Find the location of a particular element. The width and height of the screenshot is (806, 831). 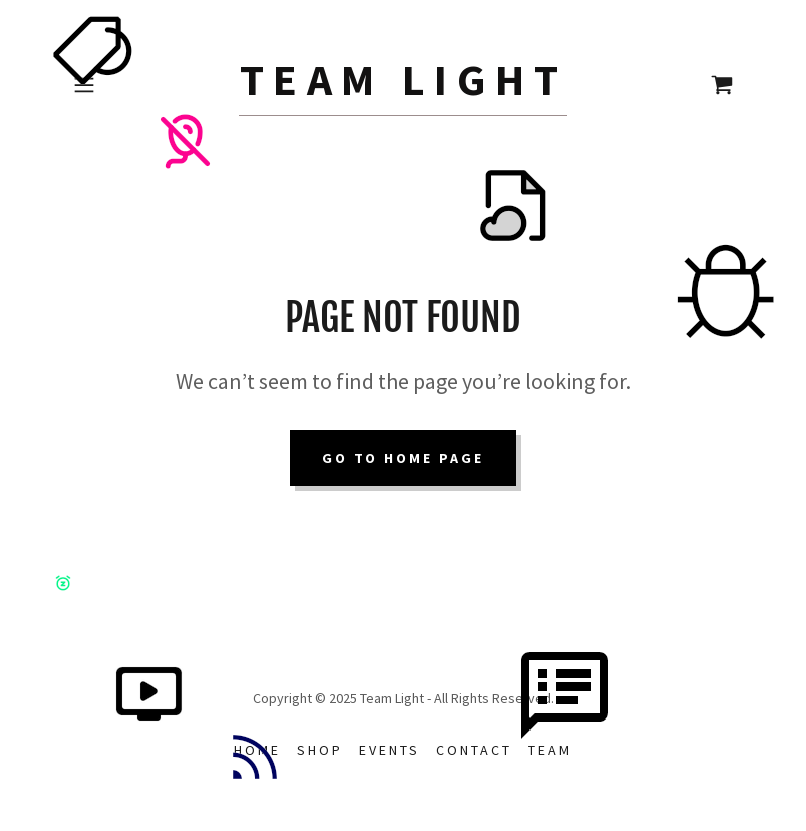

access video on demand or streaming content is located at coordinates (149, 694).